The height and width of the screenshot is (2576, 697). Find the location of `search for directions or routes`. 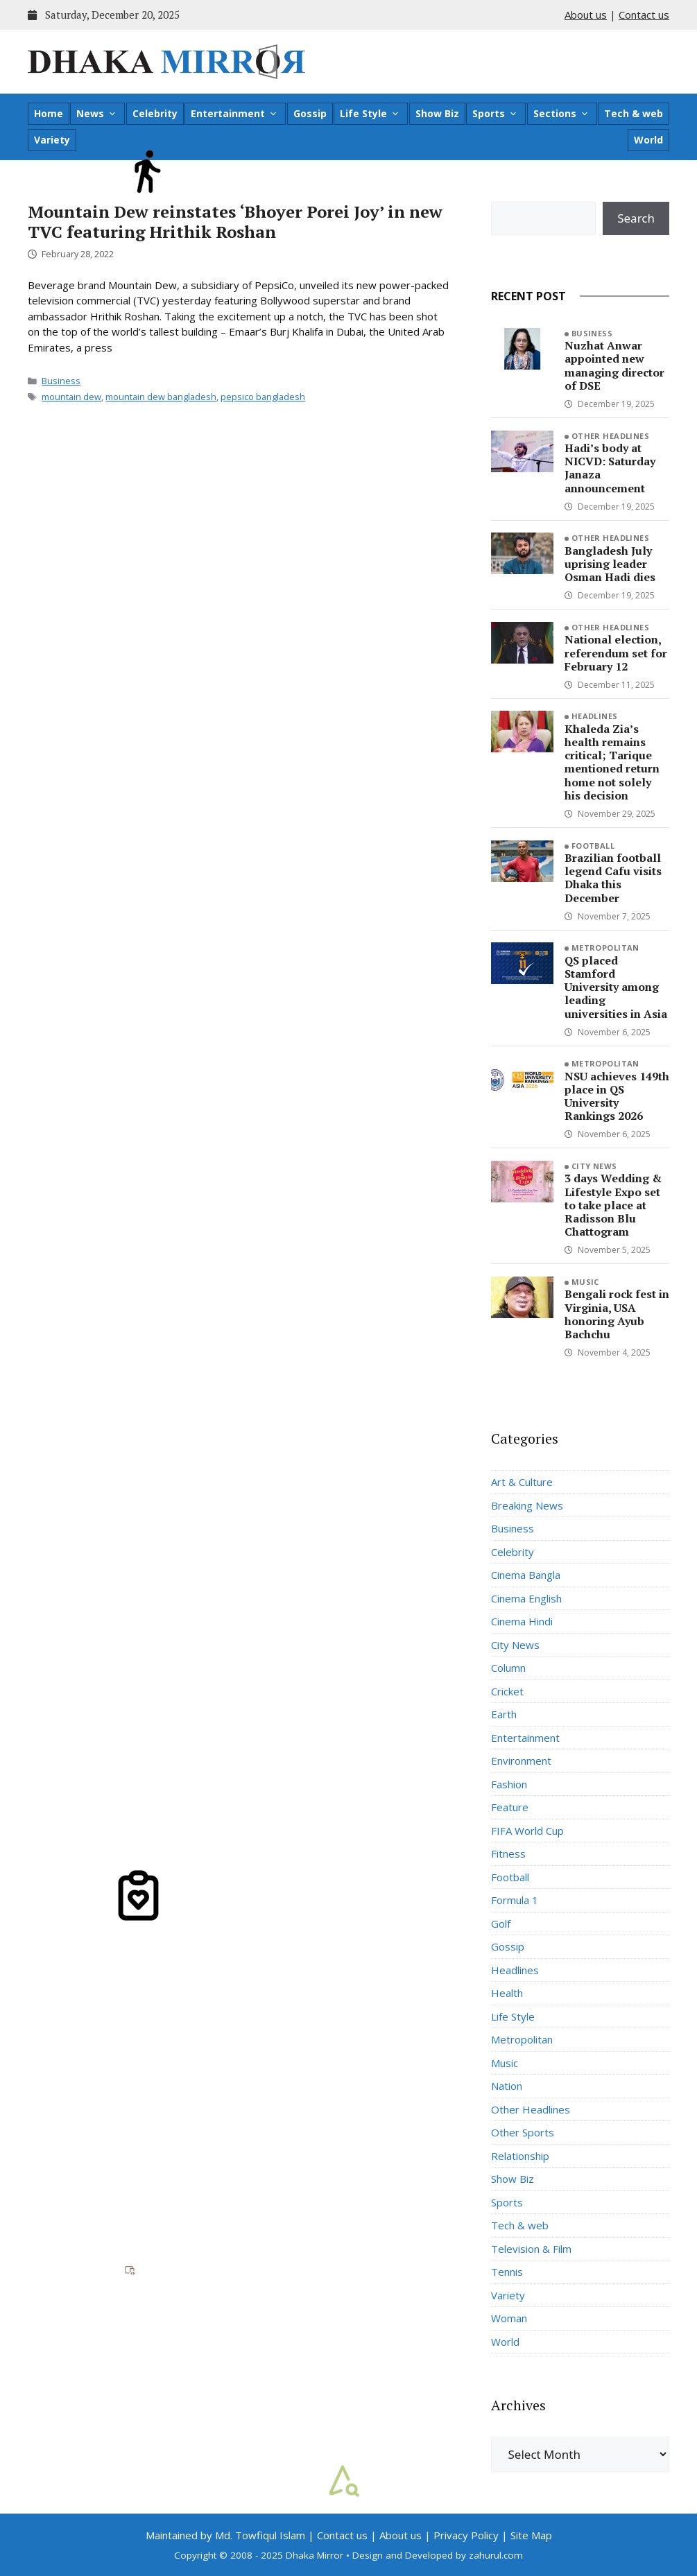

search for directions or routes is located at coordinates (343, 2480).